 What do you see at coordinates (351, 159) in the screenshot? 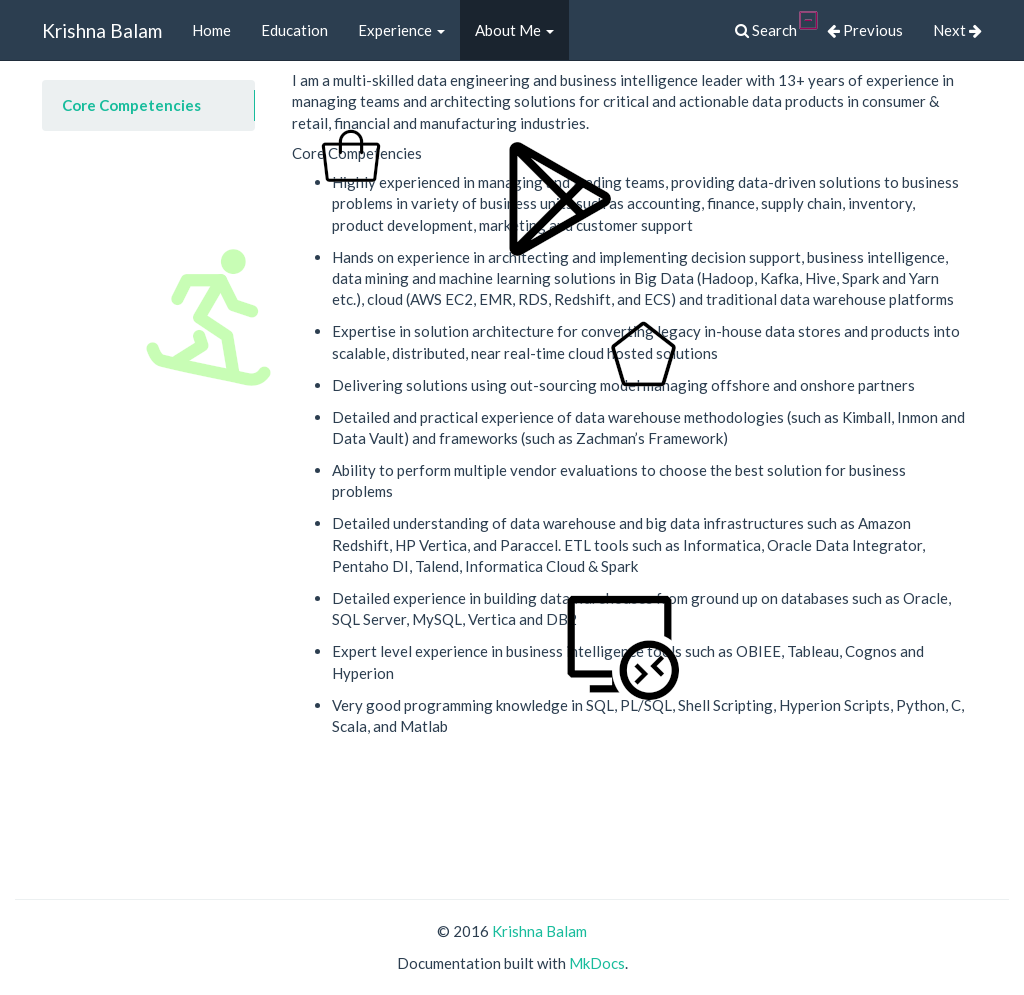
I see `view your shopping bag` at bounding box center [351, 159].